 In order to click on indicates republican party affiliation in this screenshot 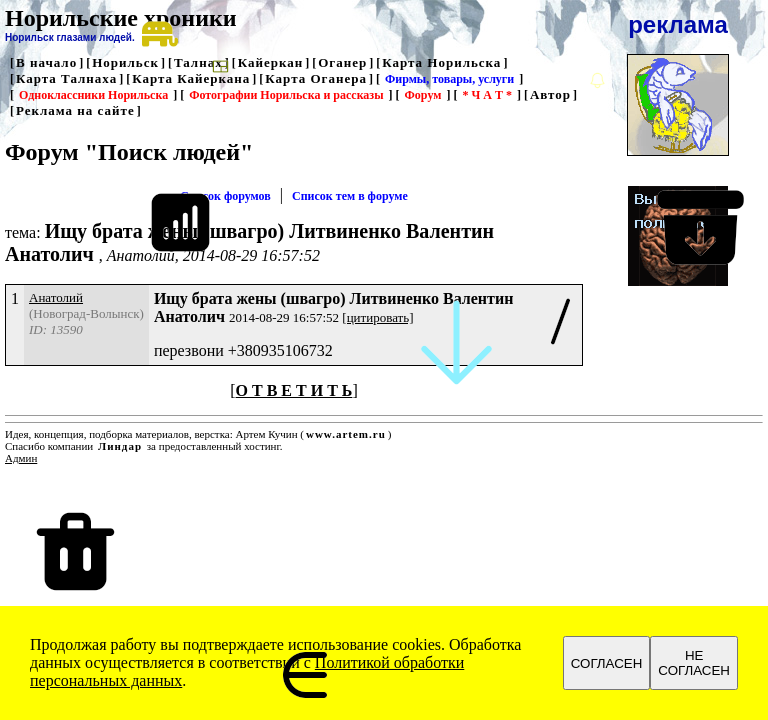, I will do `click(160, 34)`.